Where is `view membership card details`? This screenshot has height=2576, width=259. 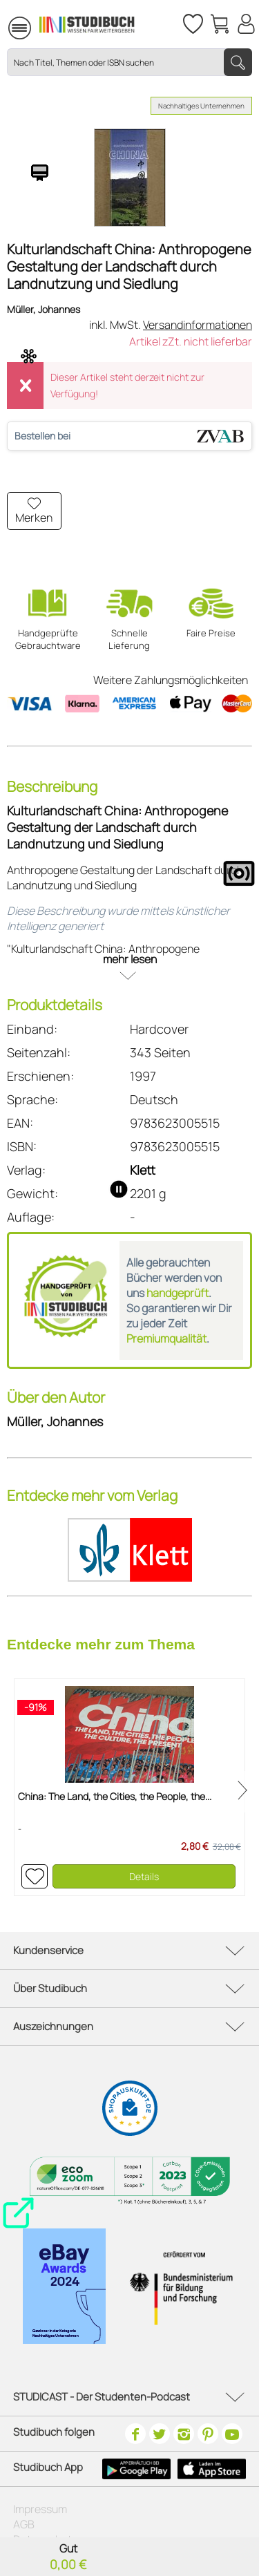
view membership card details is located at coordinates (39, 173).